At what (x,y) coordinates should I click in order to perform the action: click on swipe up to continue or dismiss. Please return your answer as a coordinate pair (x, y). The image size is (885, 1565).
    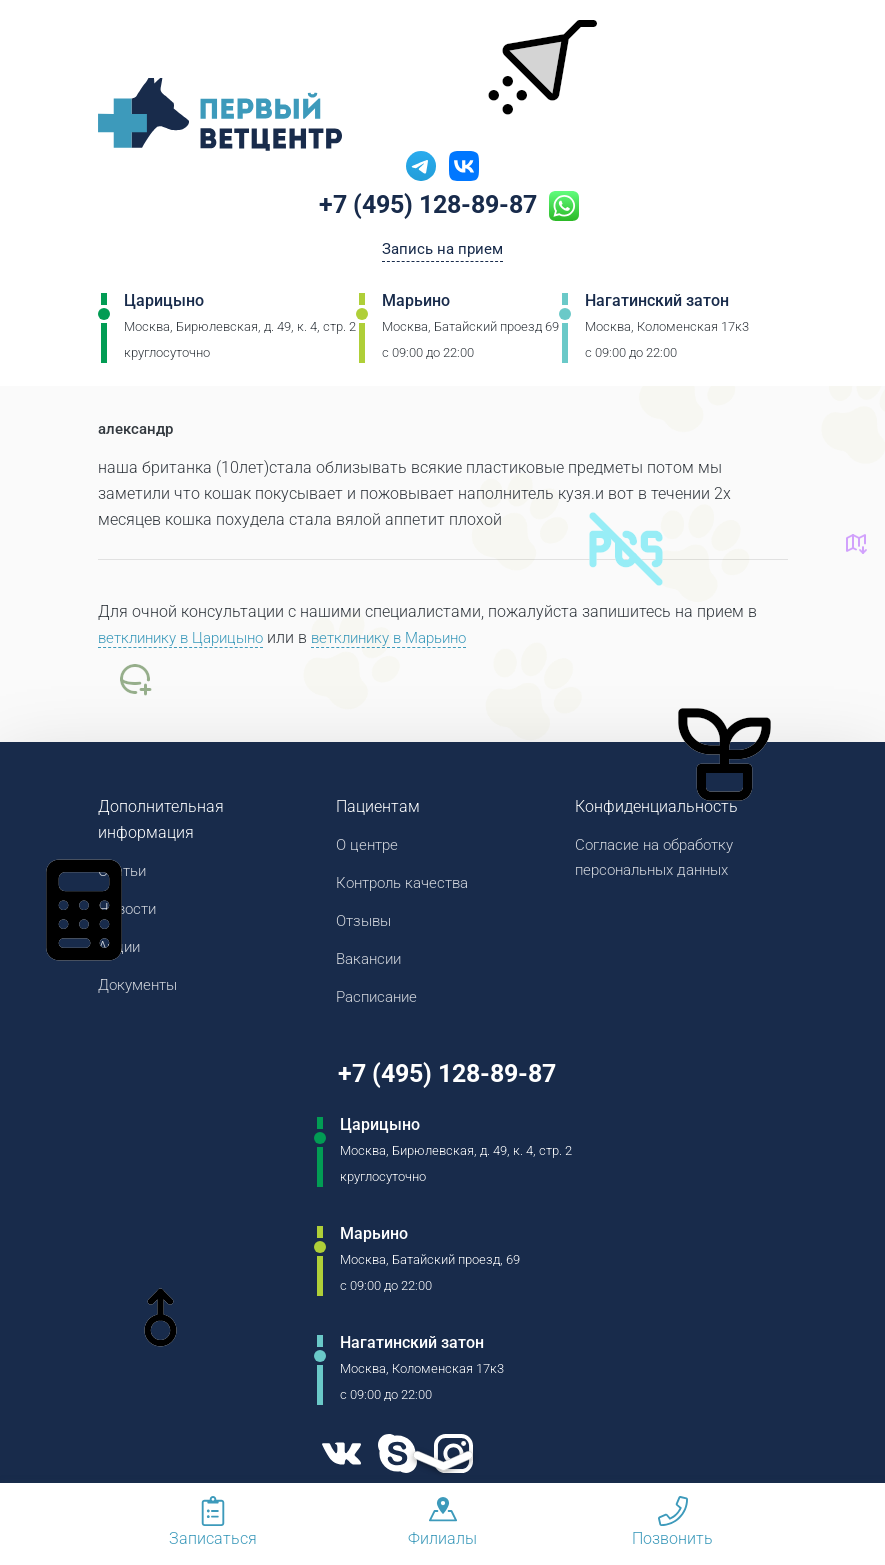
    Looking at the image, I should click on (160, 1317).